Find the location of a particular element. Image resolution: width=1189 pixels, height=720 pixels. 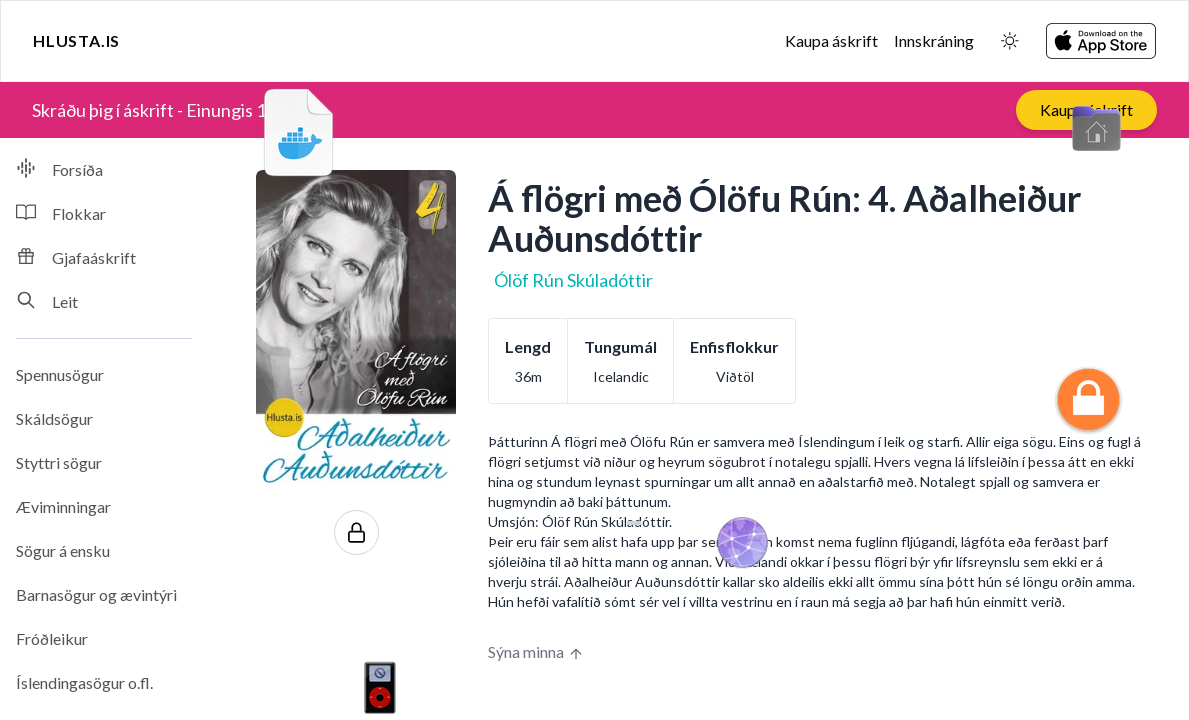

connect a bluetooth keyboard is located at coordinates (634, 523).